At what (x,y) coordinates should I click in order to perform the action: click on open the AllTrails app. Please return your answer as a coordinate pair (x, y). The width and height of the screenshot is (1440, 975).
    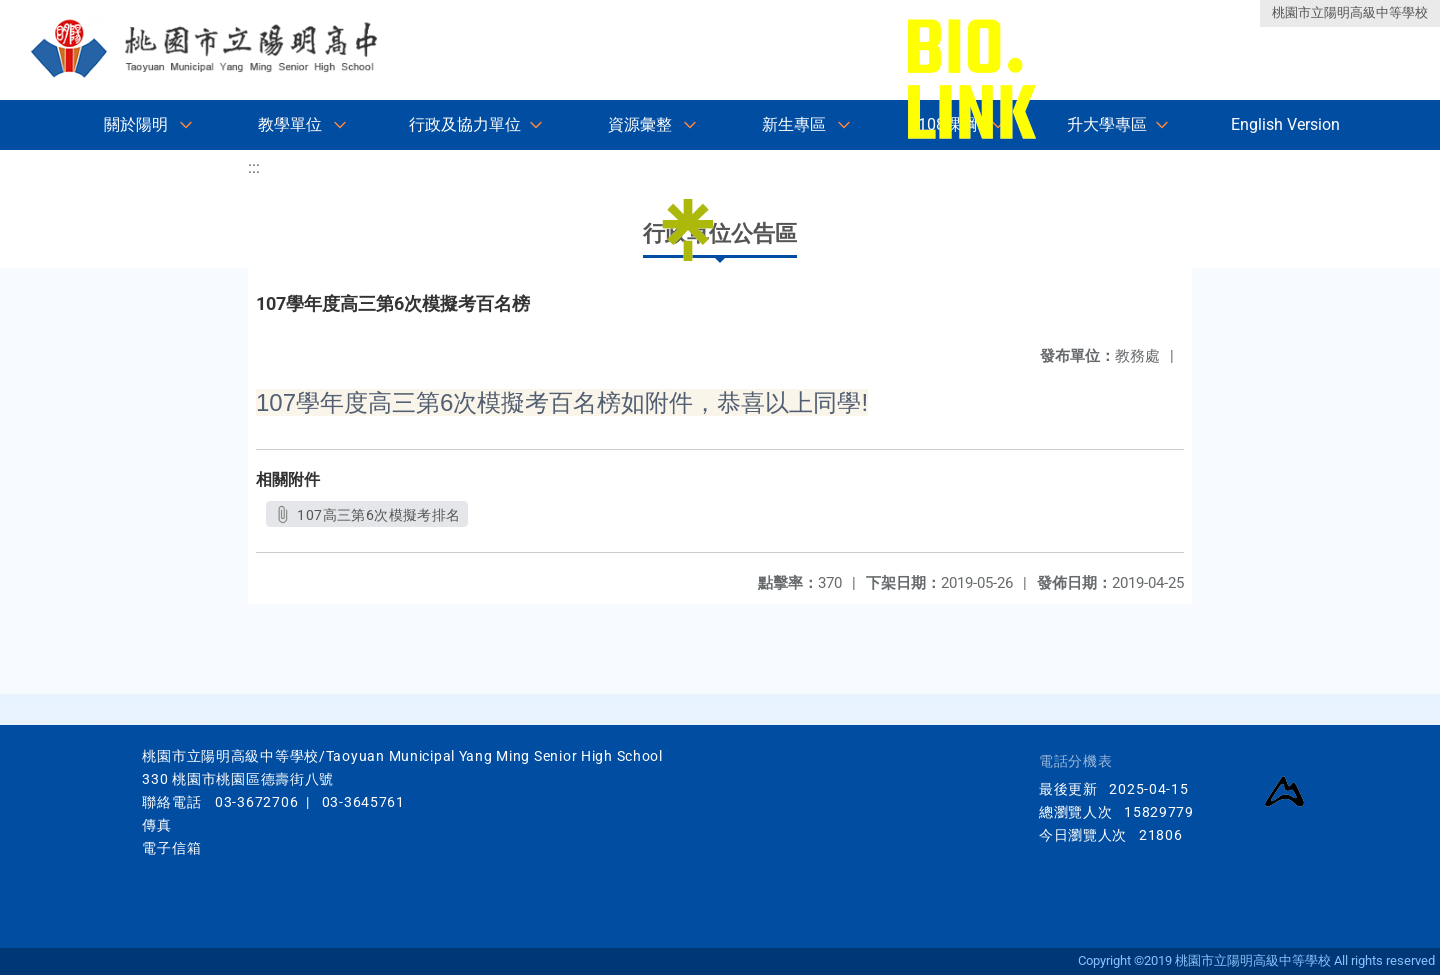
    Looking at the image, I should click on (1284, 791).